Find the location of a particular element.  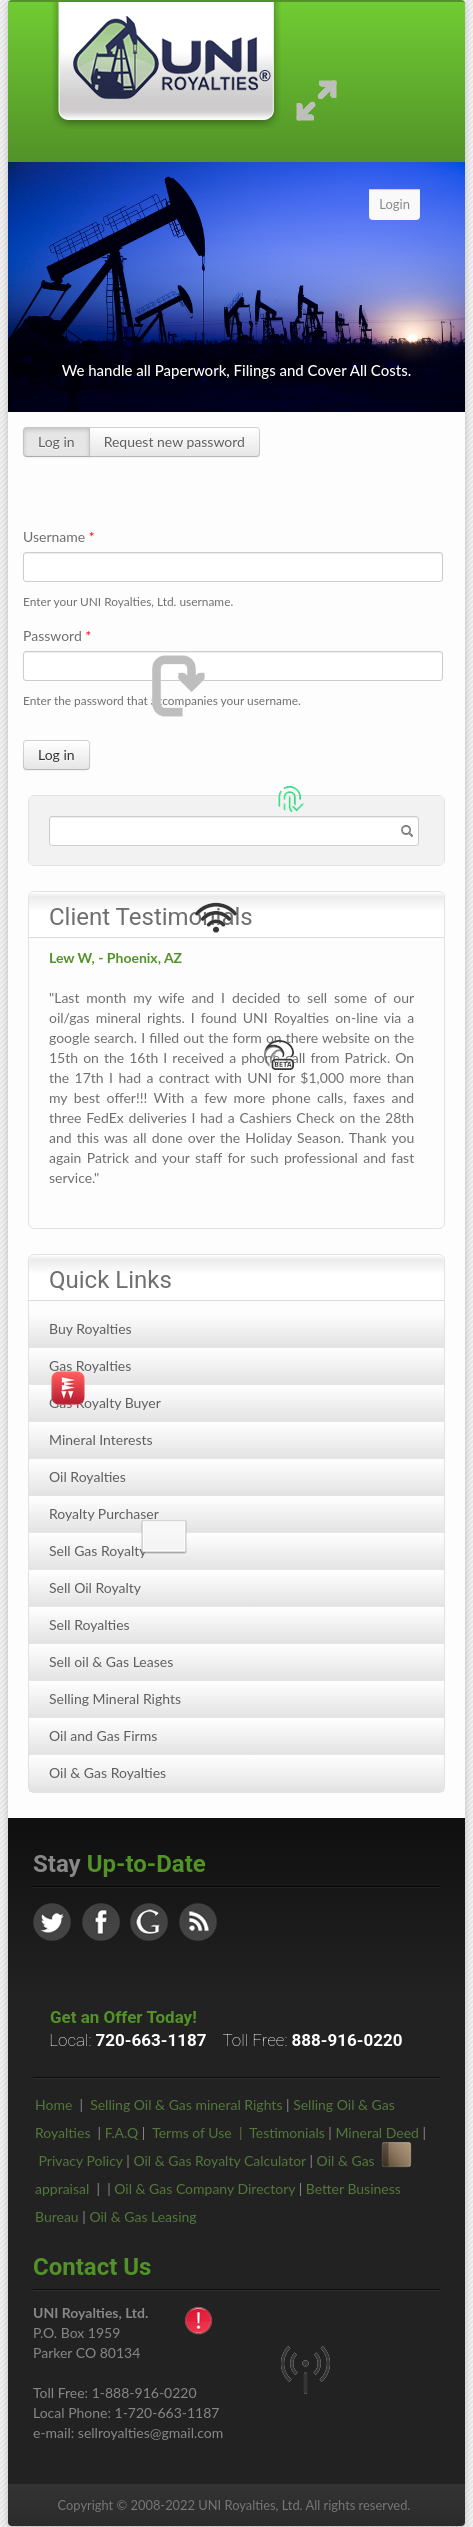

indicates wireless network connection status is located at coordinates (216, 917).